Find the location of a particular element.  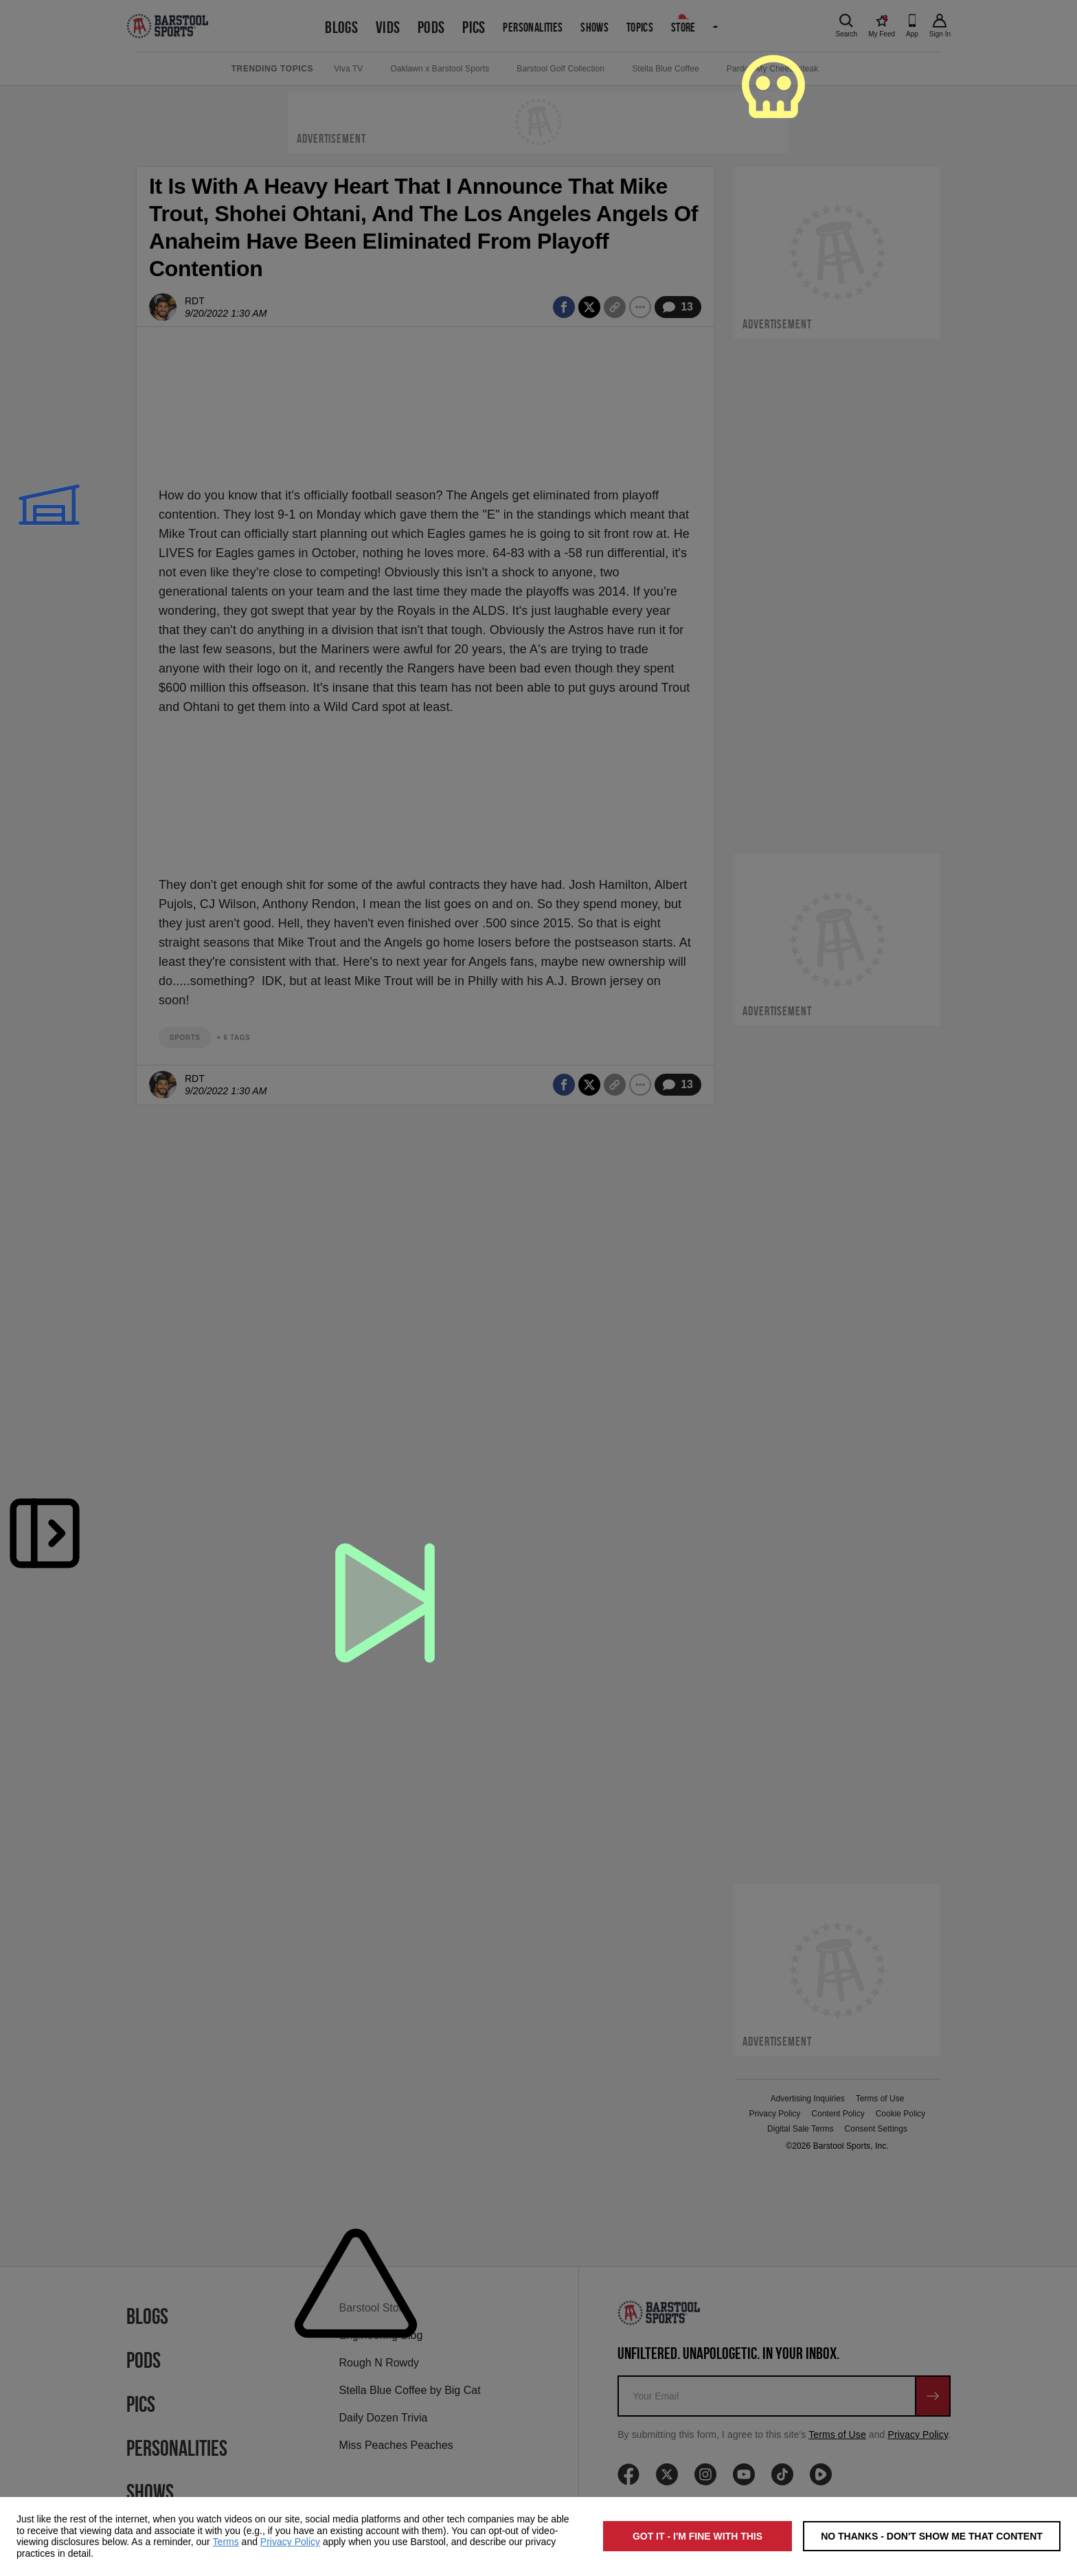

play or start media content is located at coordinates (356, 2285).